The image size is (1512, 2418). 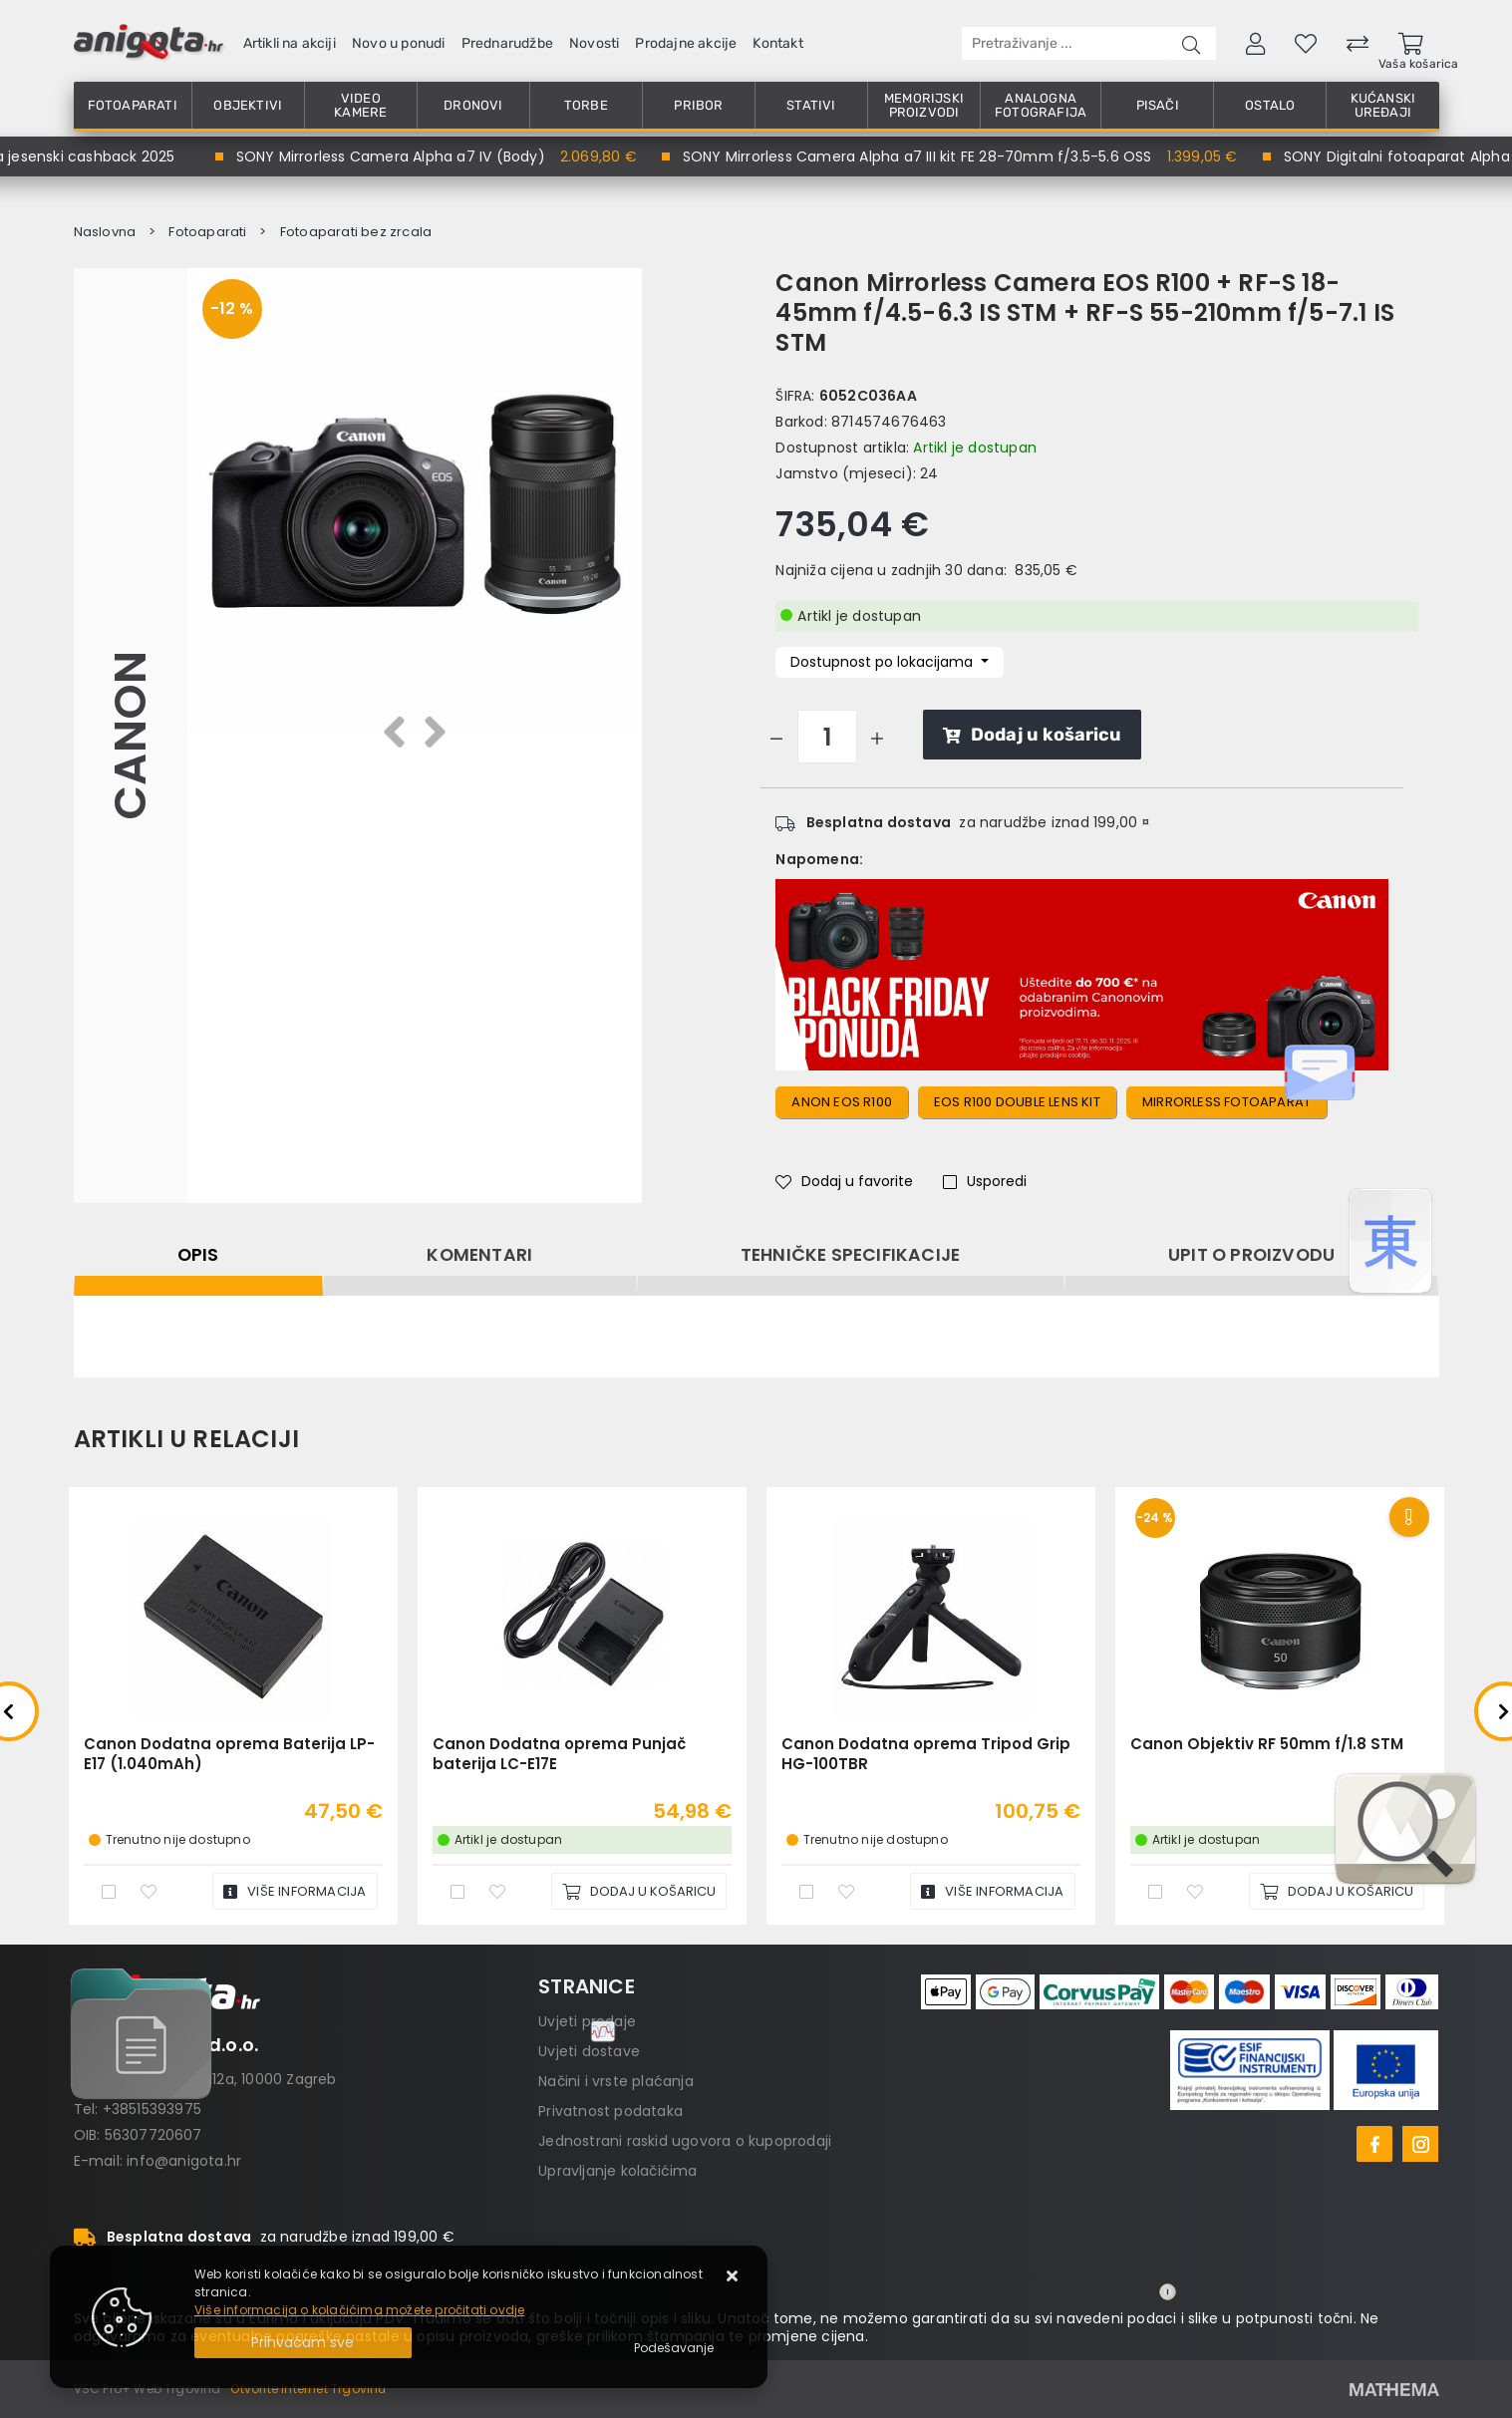 I want to click on open the passwords app, so click(x=1167, y=2291).